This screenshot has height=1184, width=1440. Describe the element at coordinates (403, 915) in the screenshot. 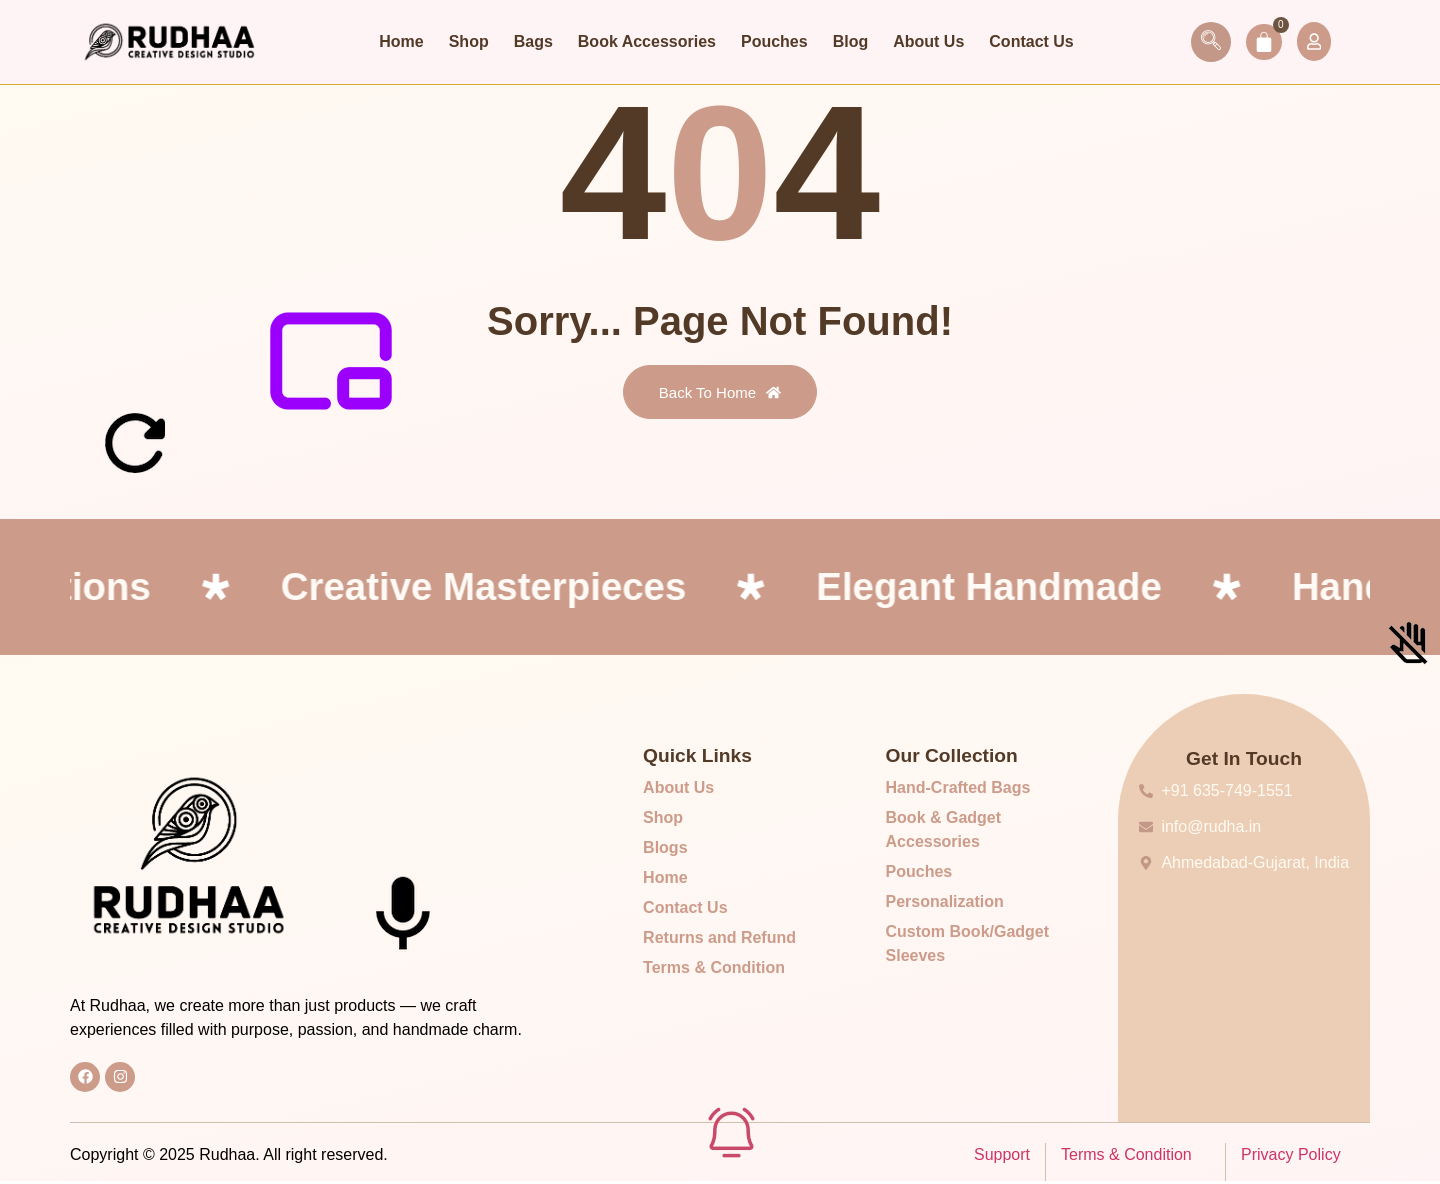

I see `tap to start voice recording` at that location.